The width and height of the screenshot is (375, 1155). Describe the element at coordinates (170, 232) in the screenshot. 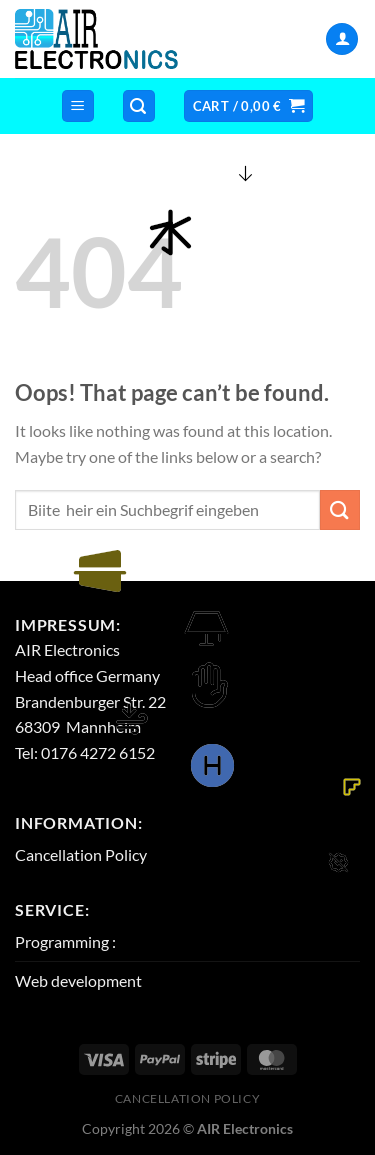

I see `access confucianism or chinese philosophy content` at that location.